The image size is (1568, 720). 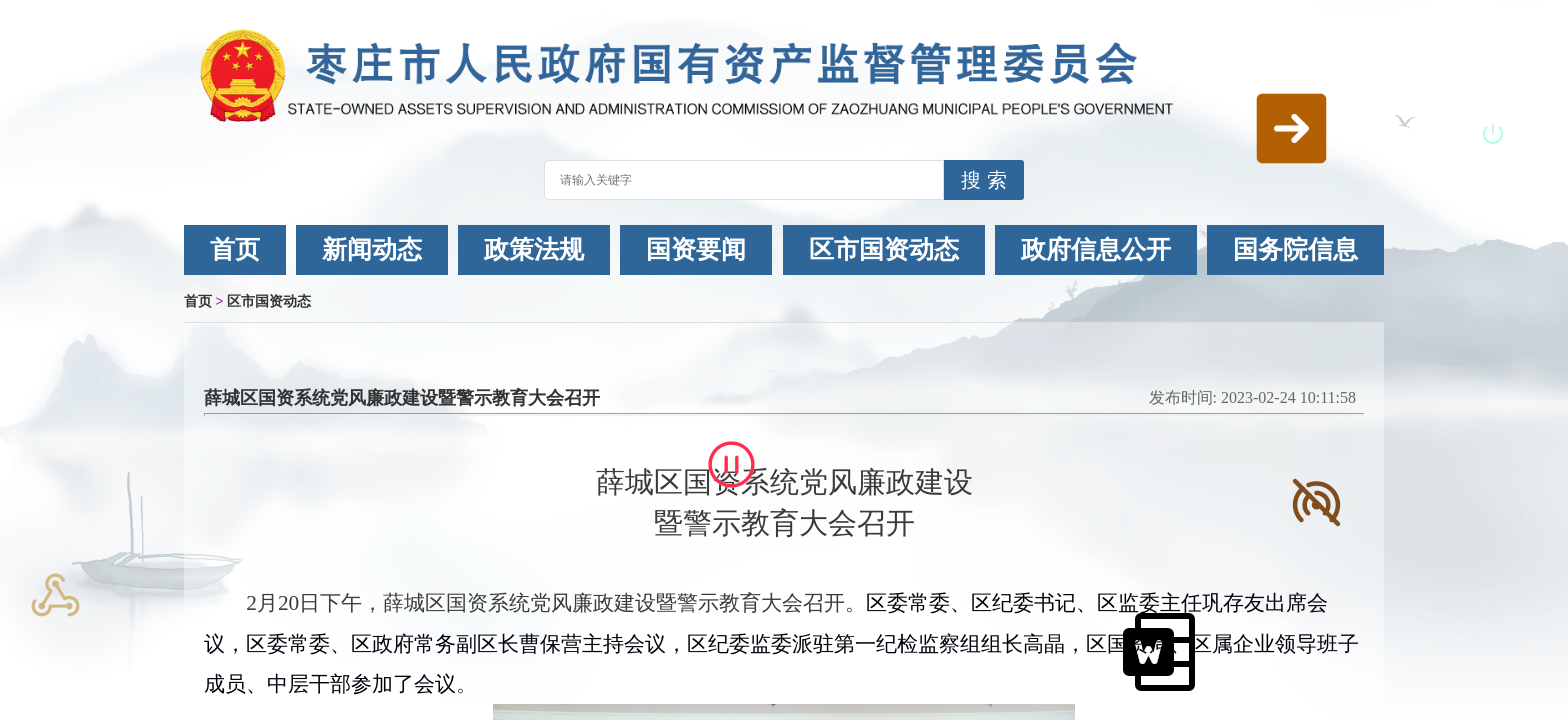 What do you see at coordinates (1291, 128) in the screenshot?
I see `navigate to the next item or screen` at bounding box center [1291, 128].